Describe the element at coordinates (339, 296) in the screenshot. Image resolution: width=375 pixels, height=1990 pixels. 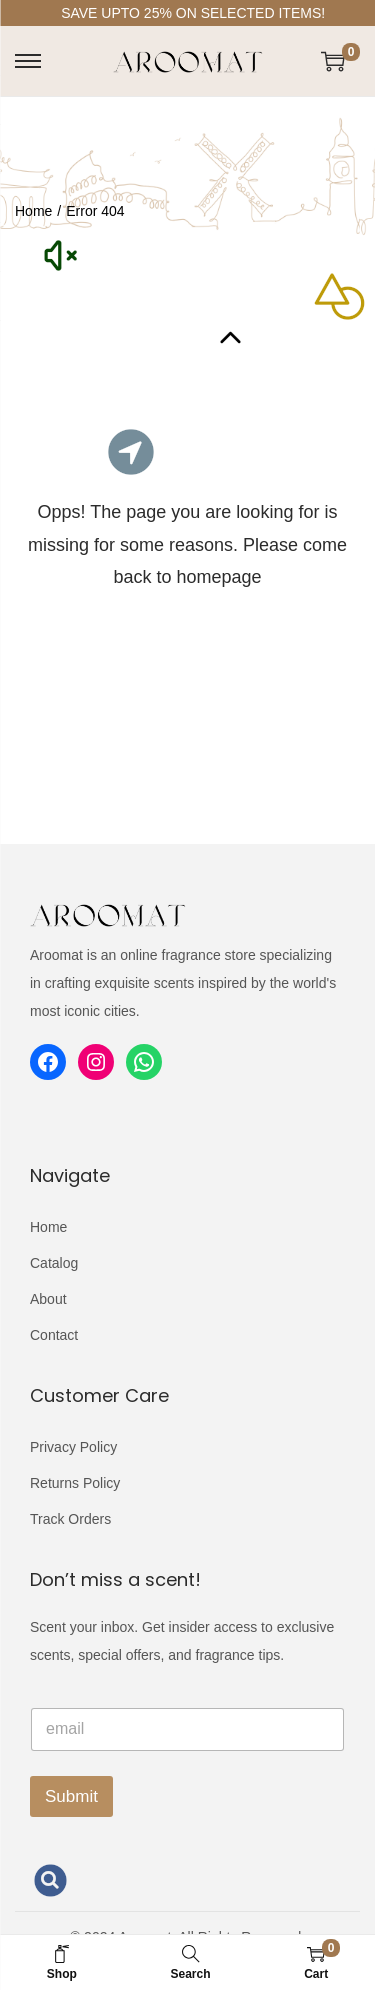
I see `access shape tools or drawing options` at that location.